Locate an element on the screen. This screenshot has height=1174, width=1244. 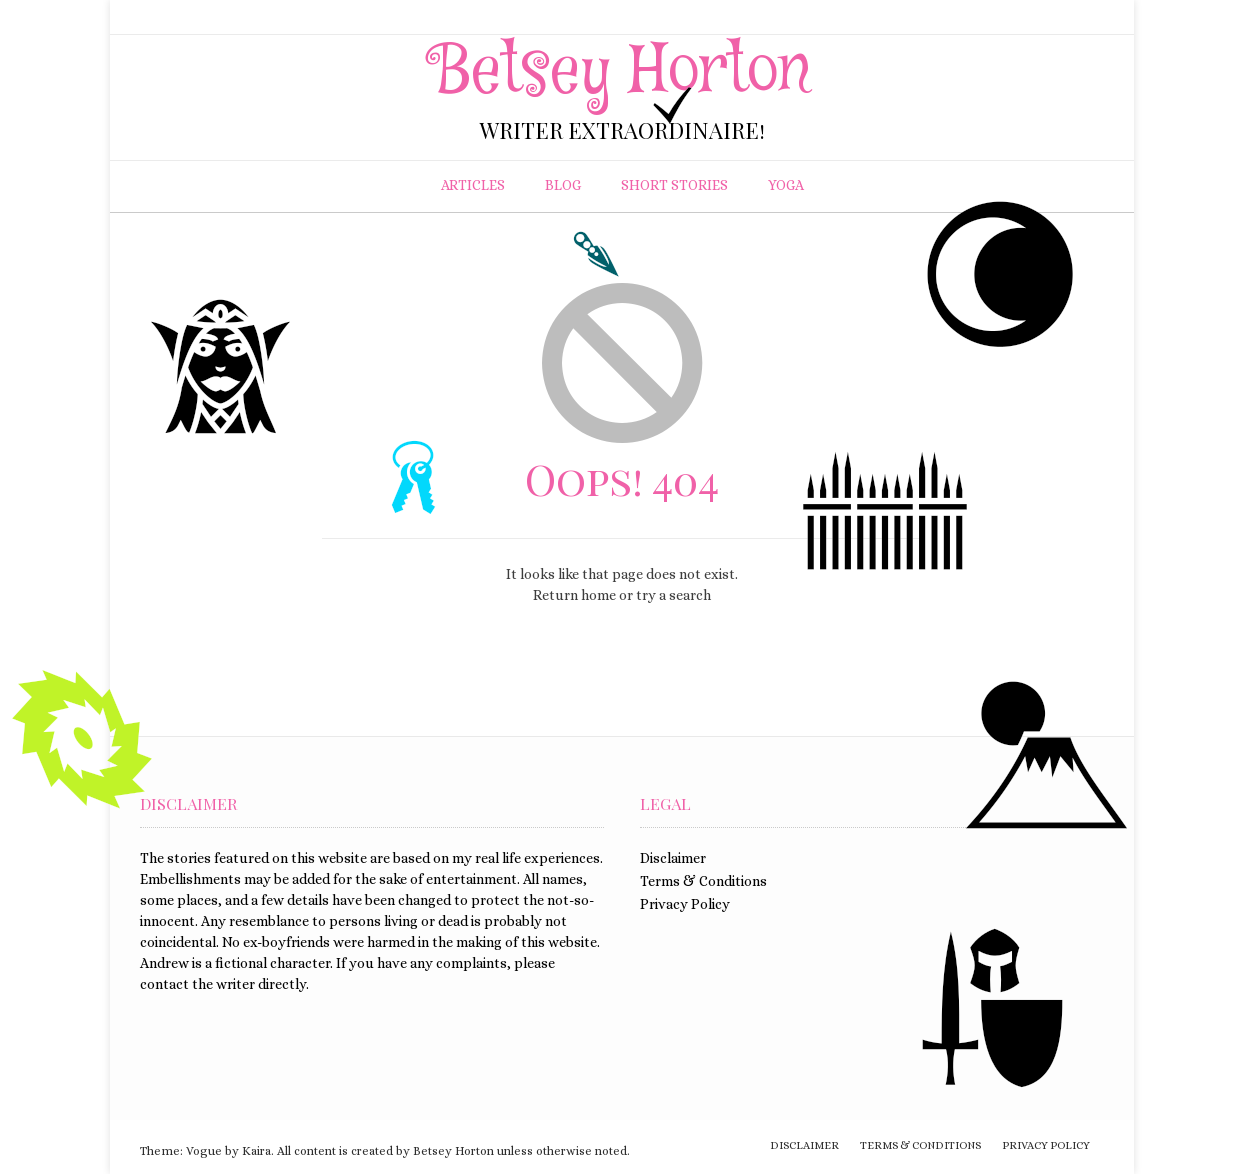
access property or home management settings is located at coordinates (413, 477).